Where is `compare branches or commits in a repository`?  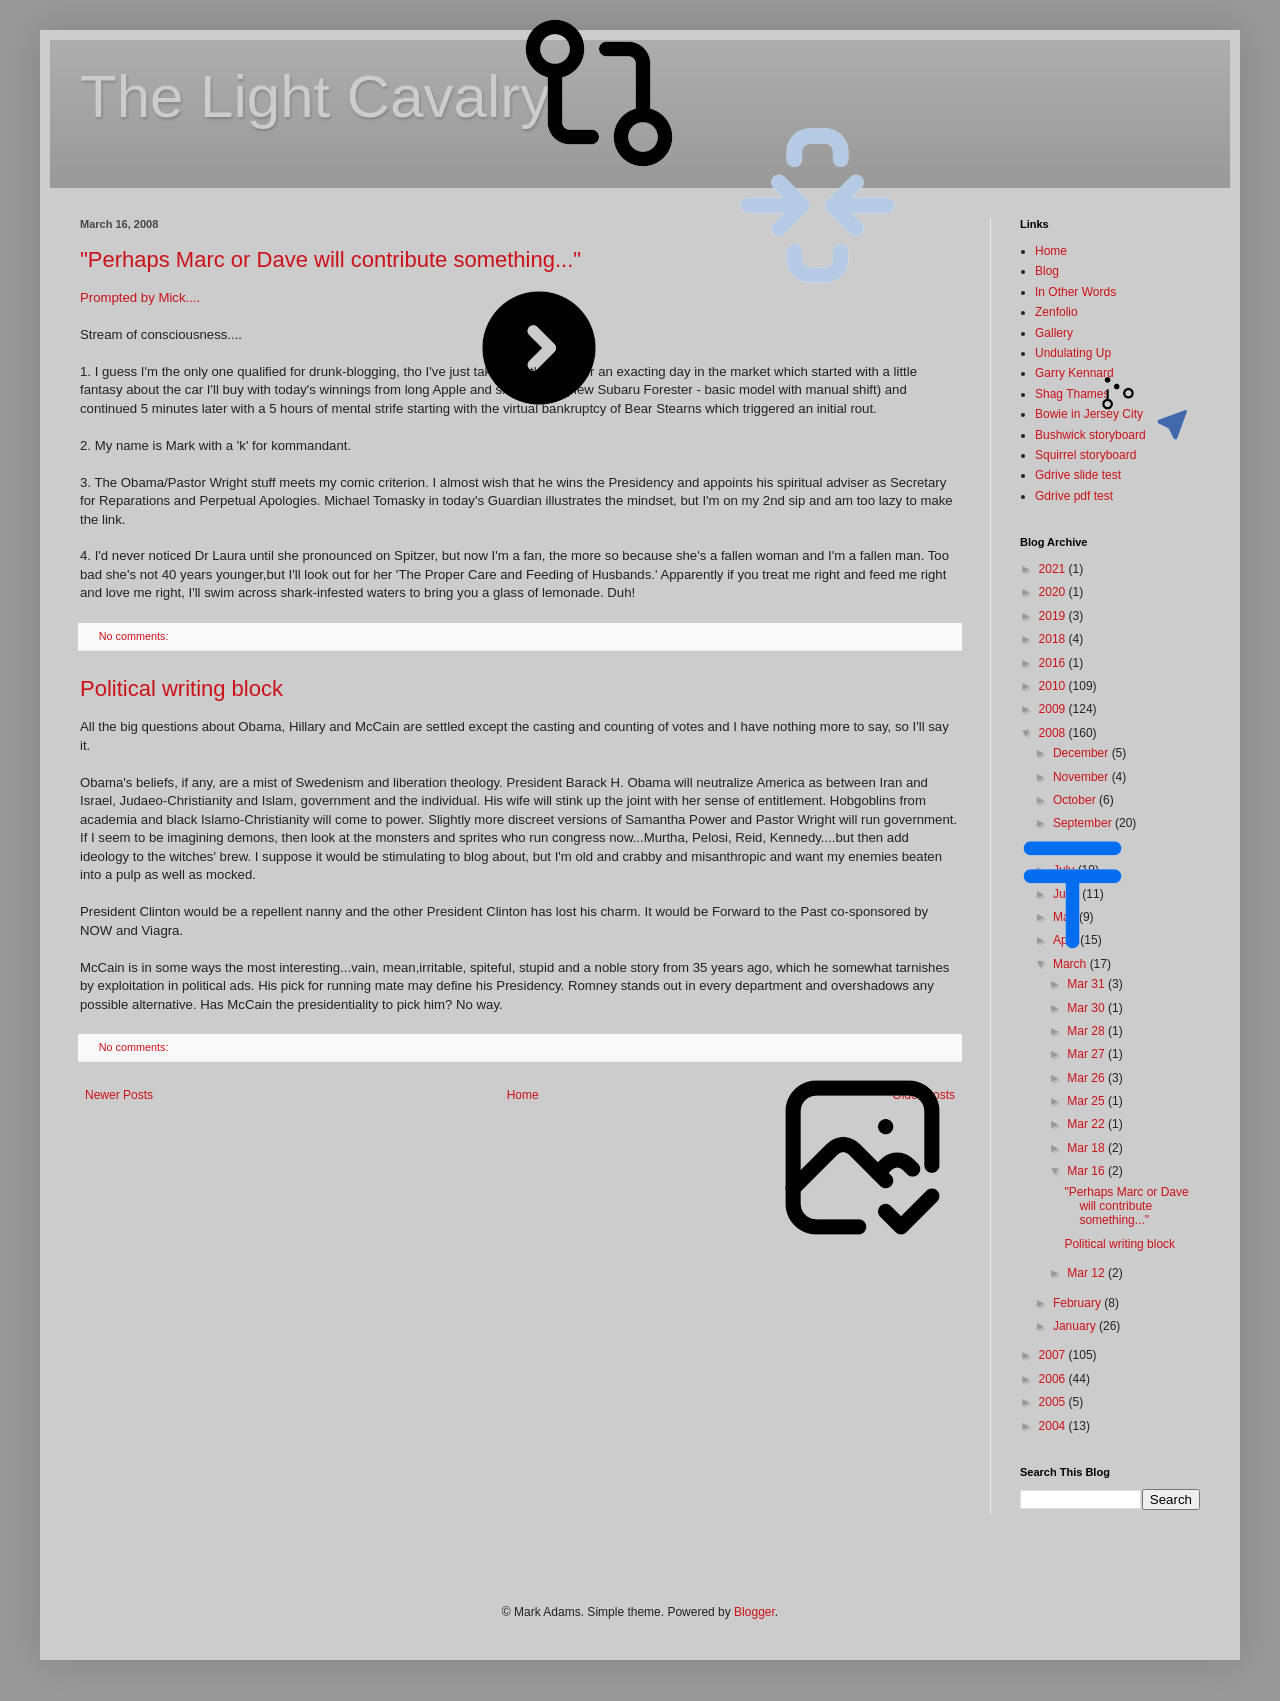
compare branches or commits in a repository is located at coordinates (599, 93).